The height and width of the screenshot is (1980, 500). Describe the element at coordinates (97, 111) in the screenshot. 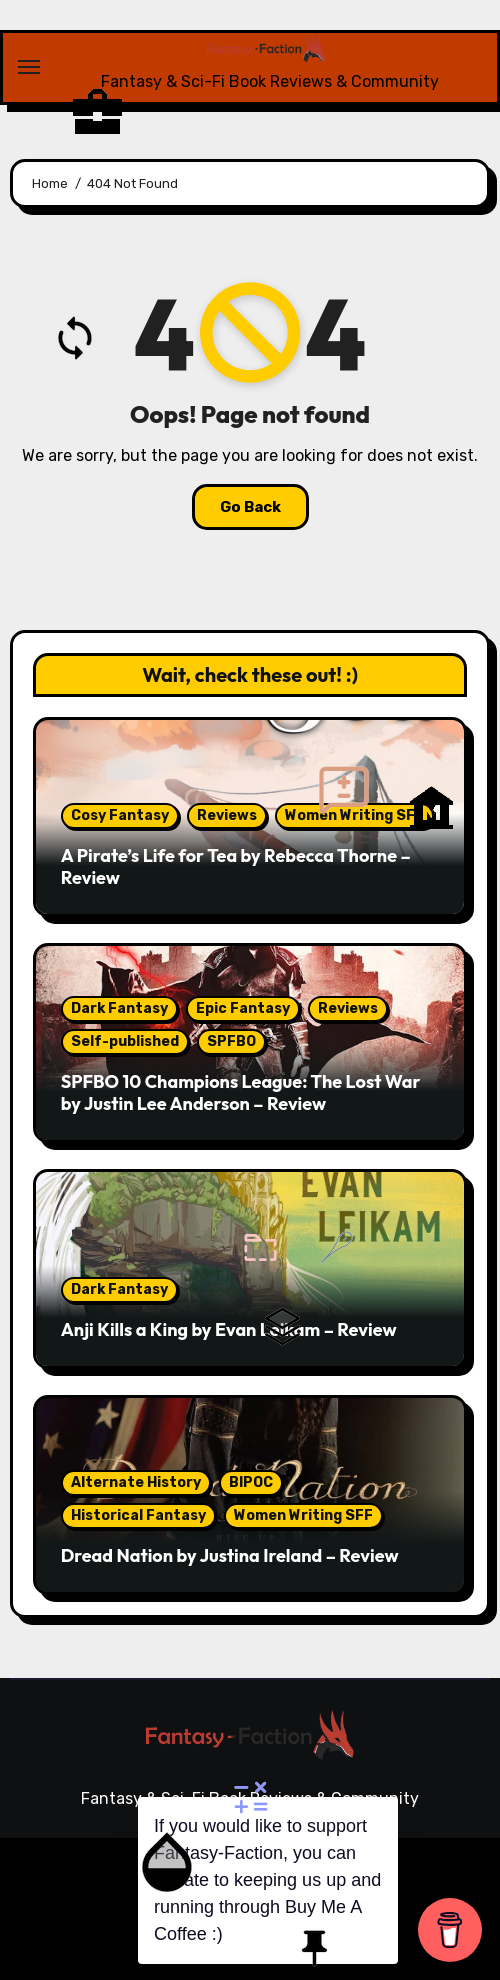

I see `access work or business tools` at that location.